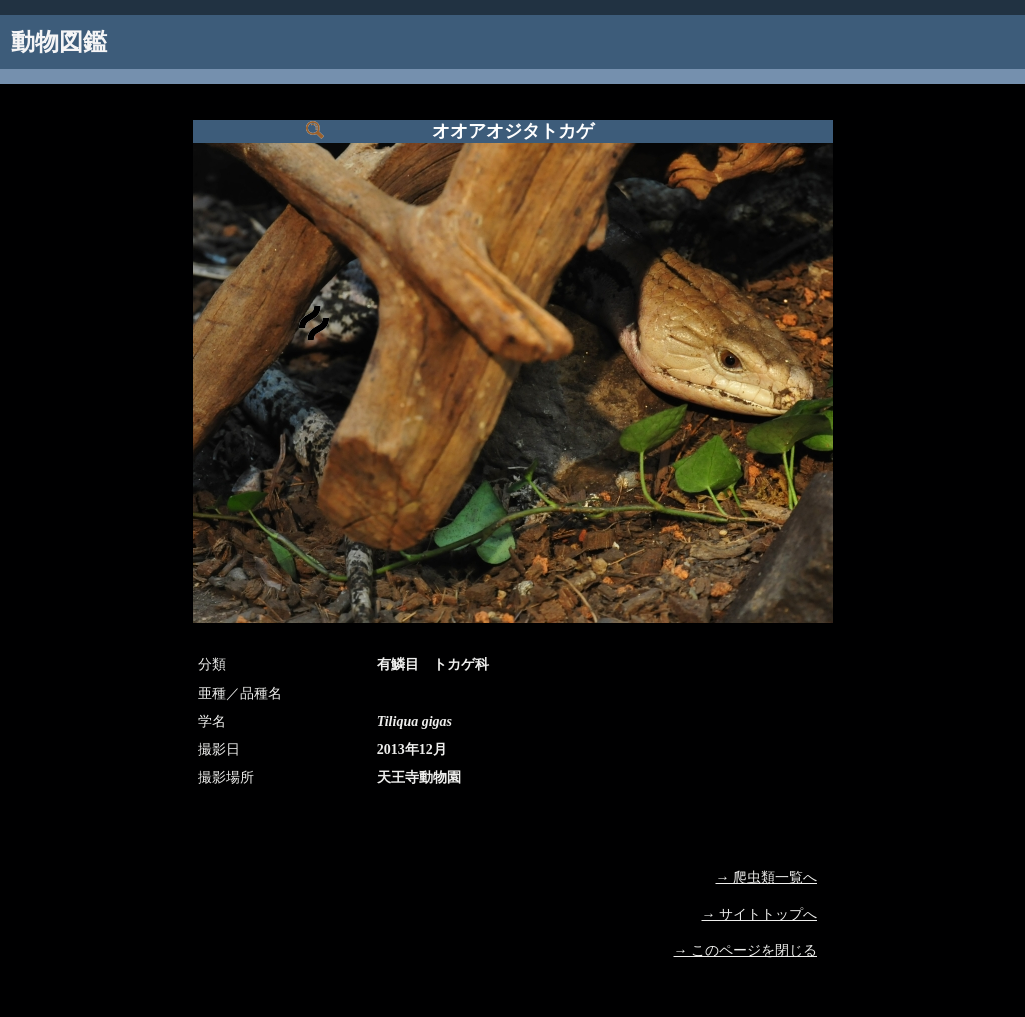  What do you see at coordinates (315, 130) in the screenshot?
I see `open SearXNG privacy-focused search engine` at bounding box center [315, 130].